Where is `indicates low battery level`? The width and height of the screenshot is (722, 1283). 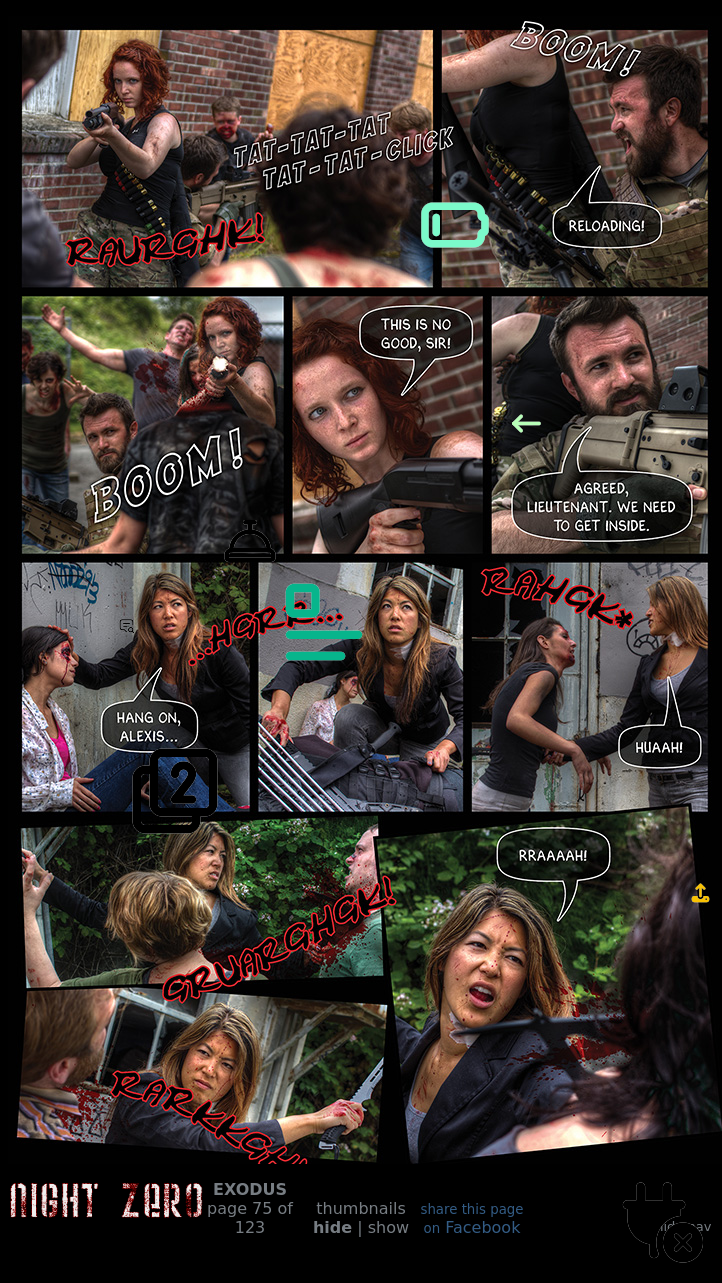 indicates low battery level is located at coordinates (455, 225).